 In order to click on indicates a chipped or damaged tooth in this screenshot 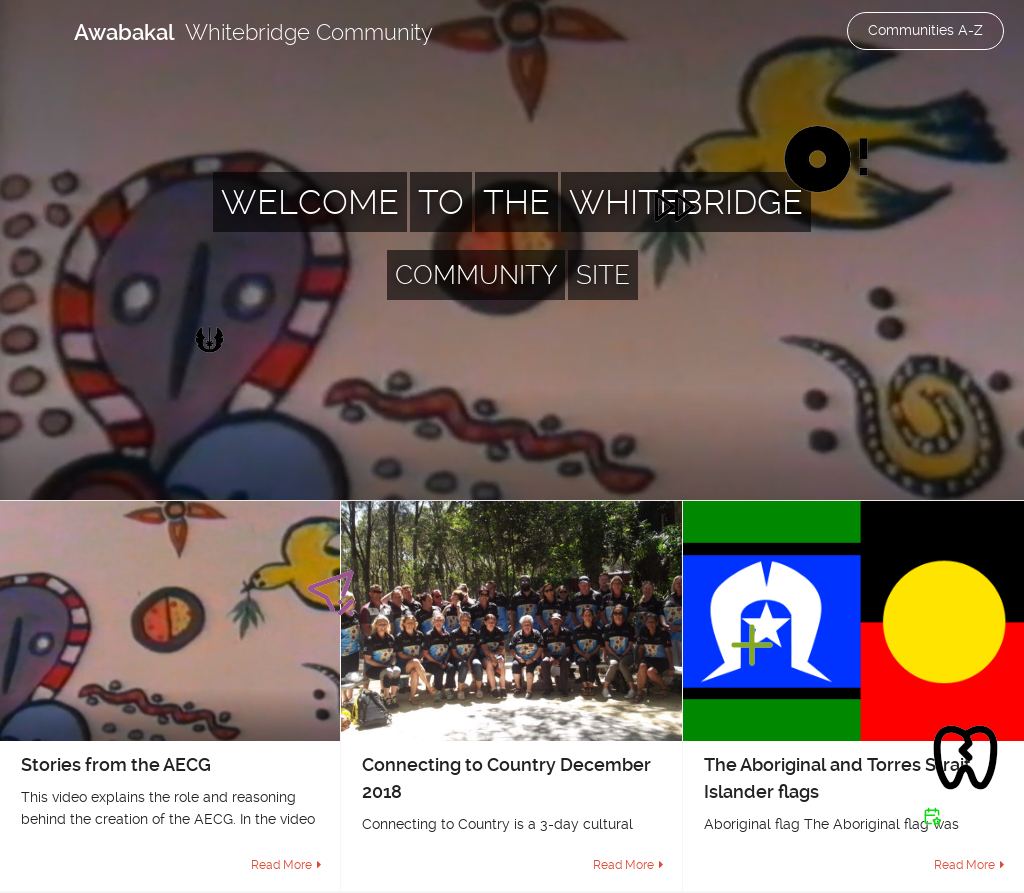, I will do `click(965, 757)`.